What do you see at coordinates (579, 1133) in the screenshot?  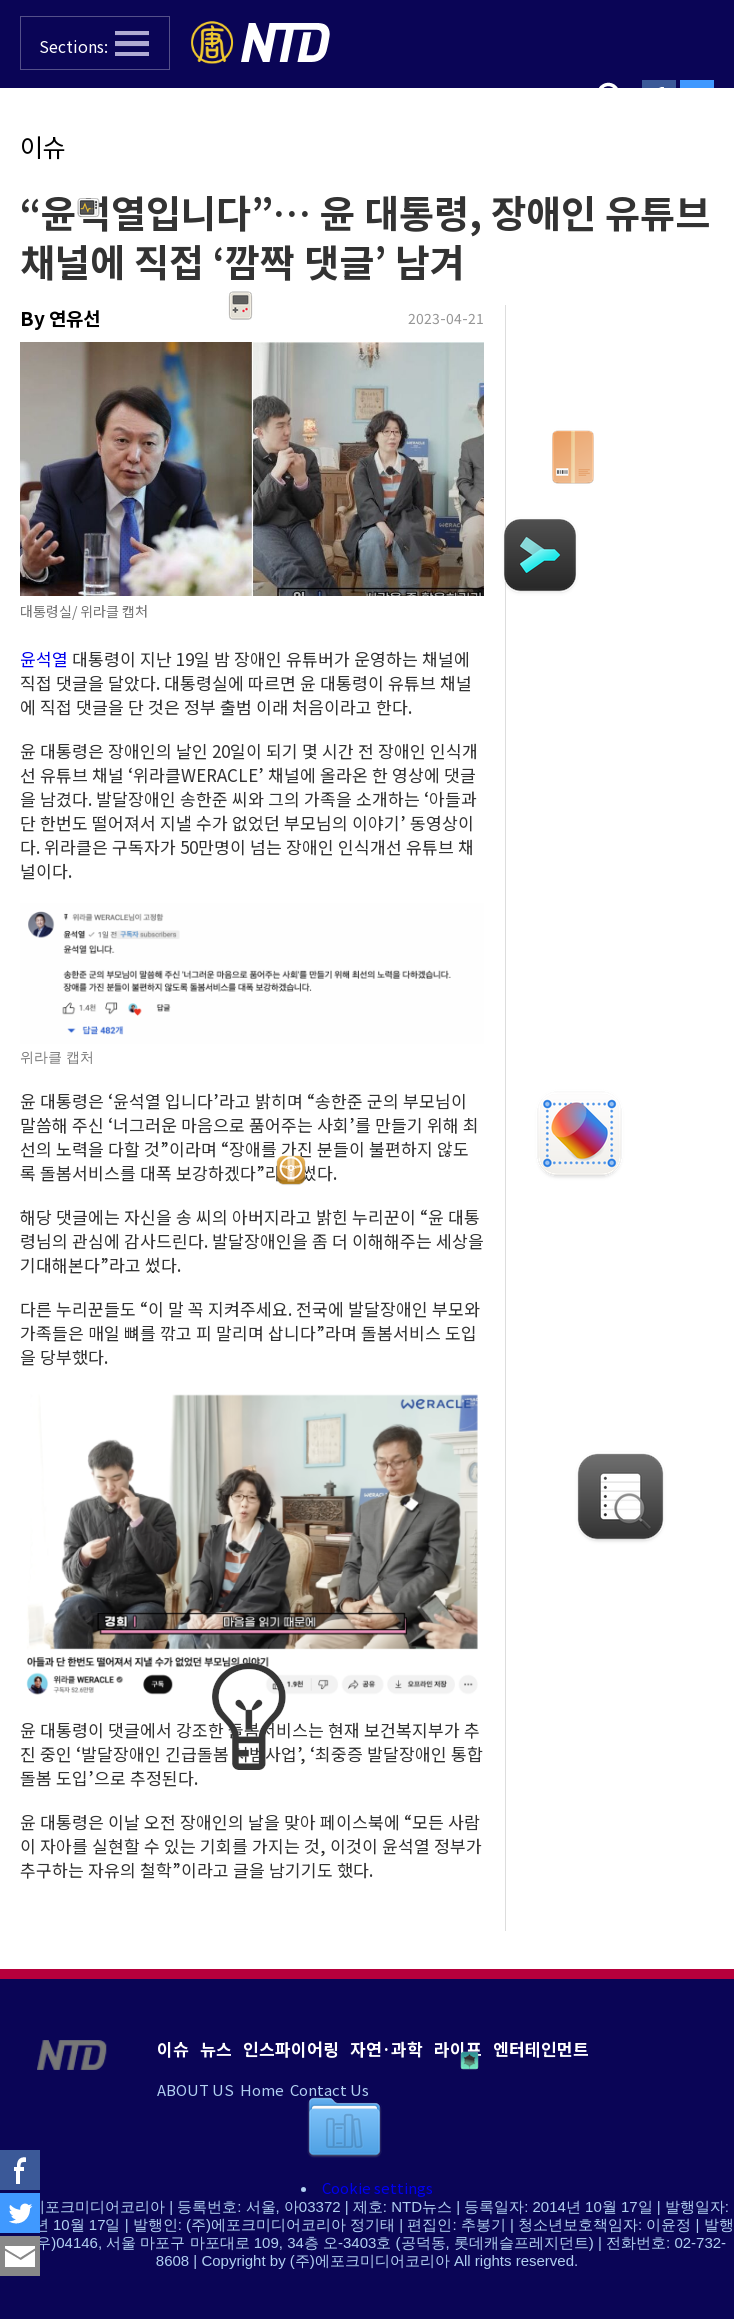 I see `open exhibit app for 3d model viewing` at bounding box center [579, 1133].